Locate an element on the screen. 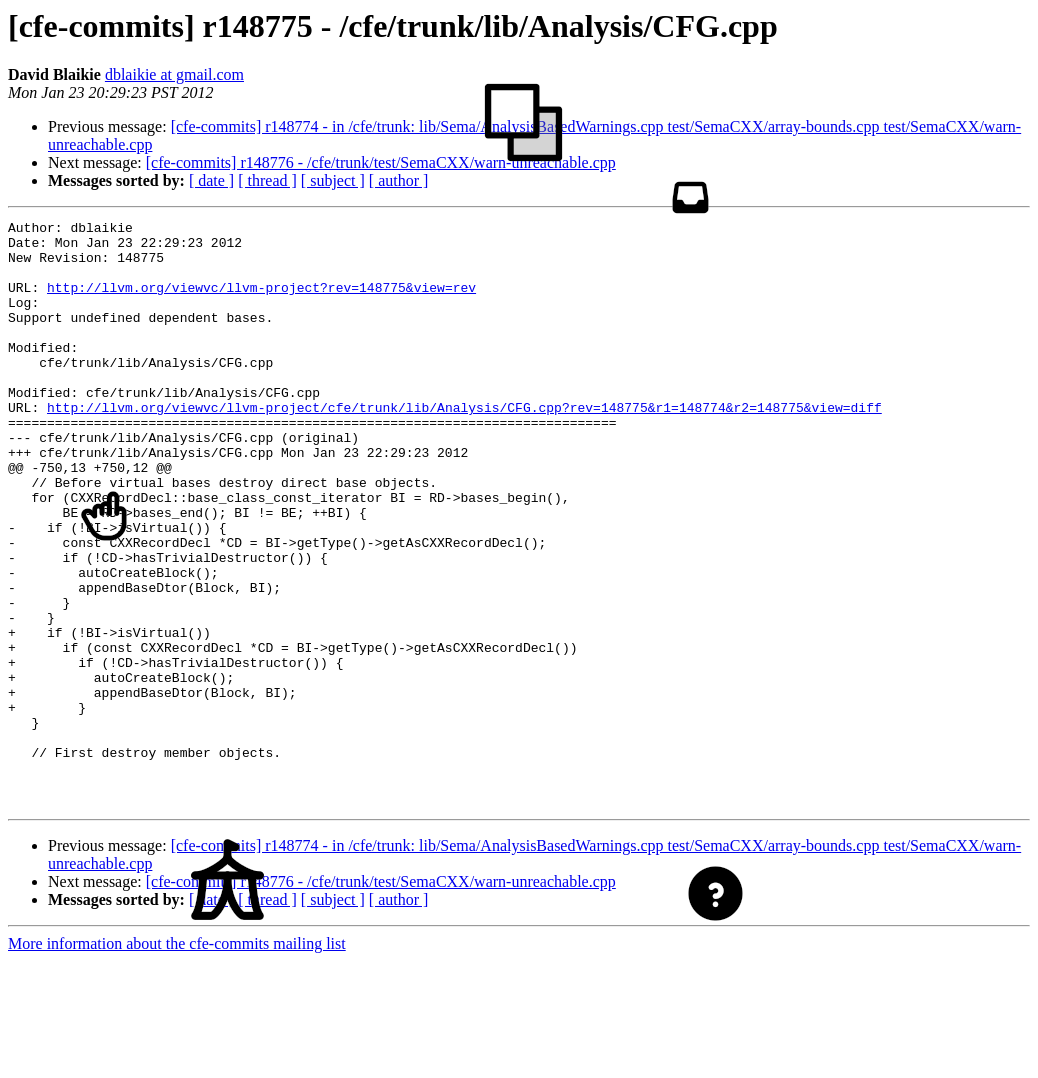 The width and height of the screenshot is (1038, 1078). select or highlight the ring finger for gesture input is located at coordinates (104, 513).